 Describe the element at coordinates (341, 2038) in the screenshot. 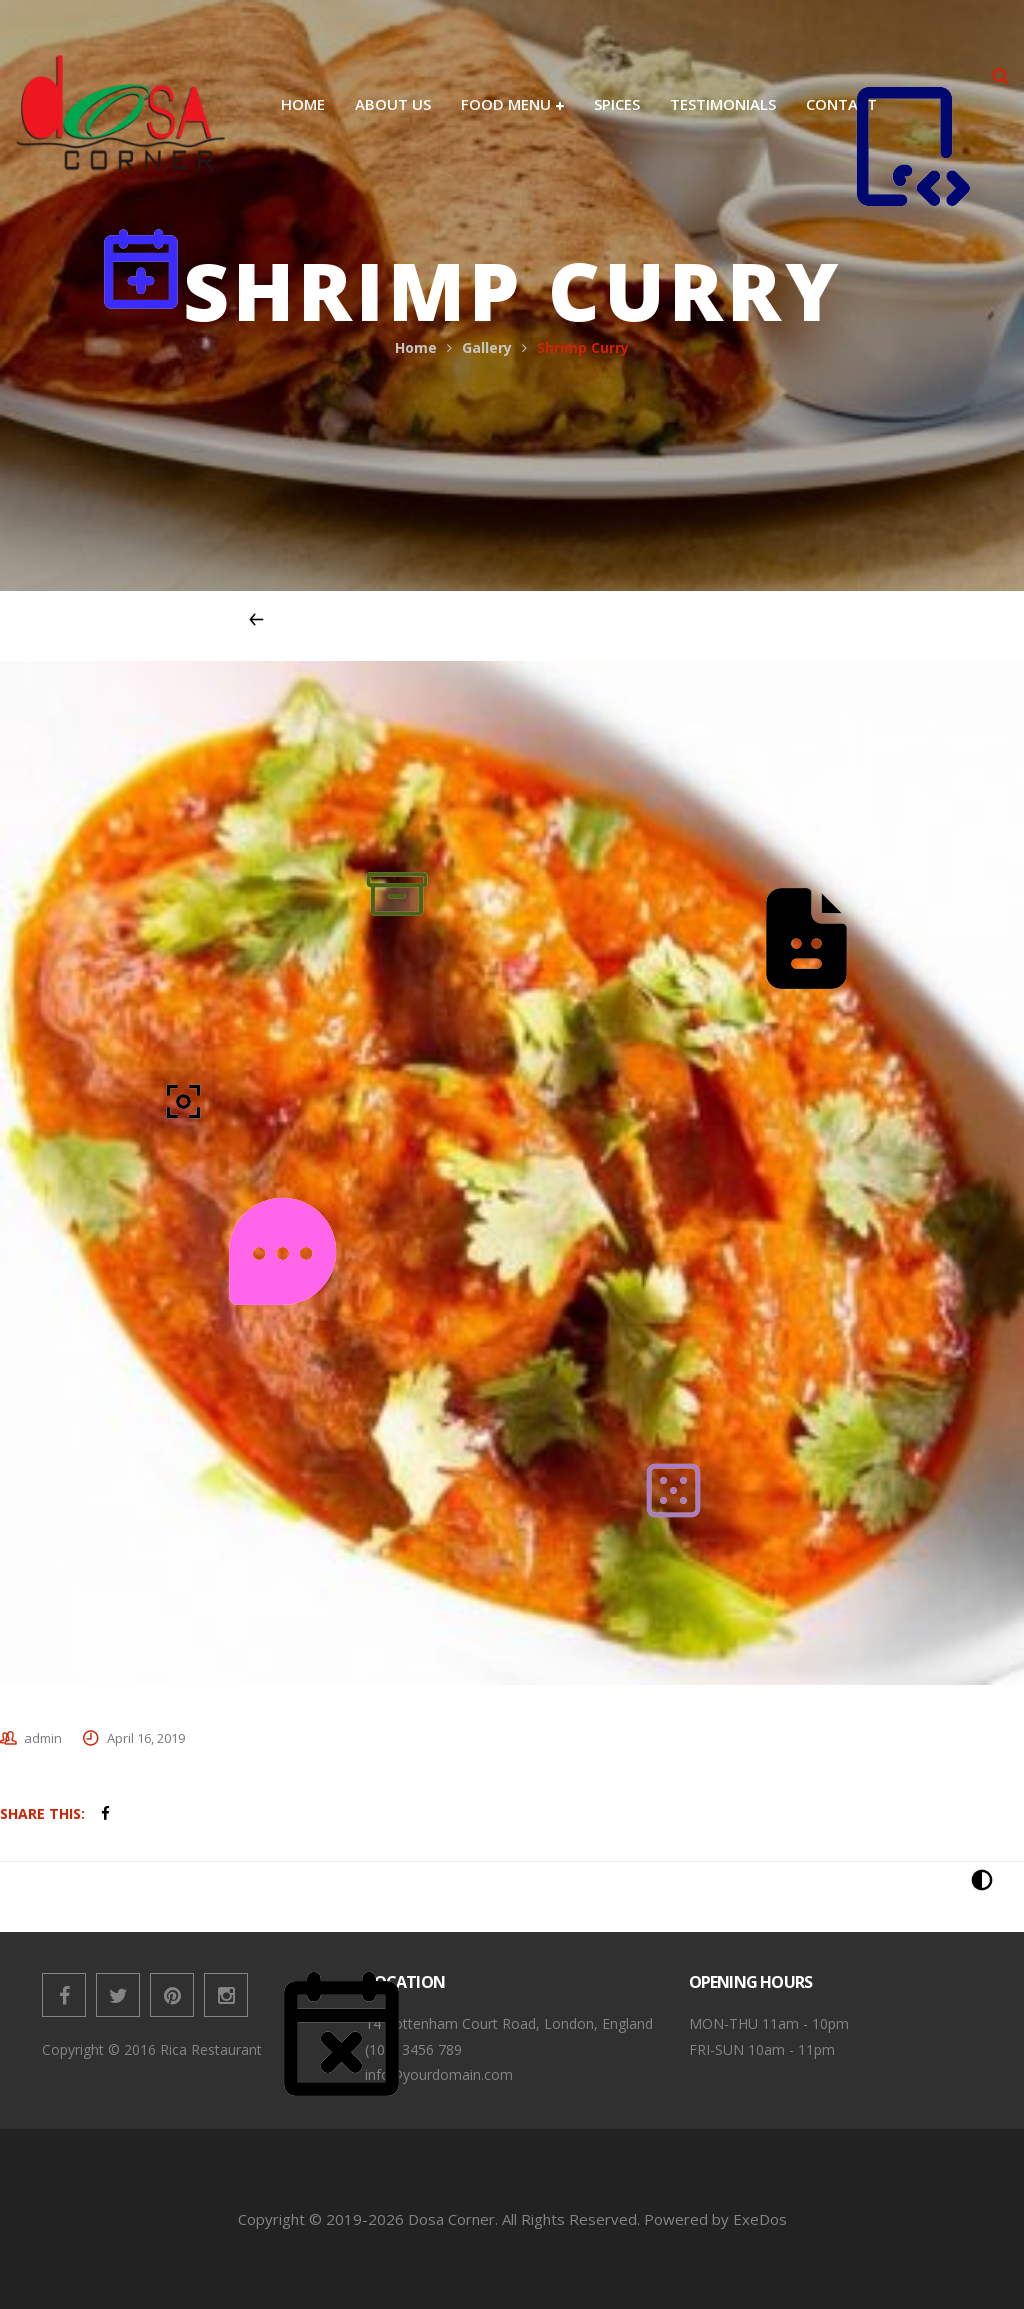

I see `cancel or delete a scheduled event` at that location.